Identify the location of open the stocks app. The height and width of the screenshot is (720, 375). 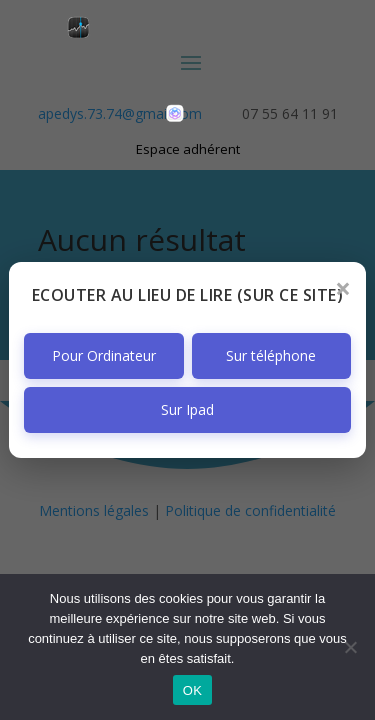
(78, 27).